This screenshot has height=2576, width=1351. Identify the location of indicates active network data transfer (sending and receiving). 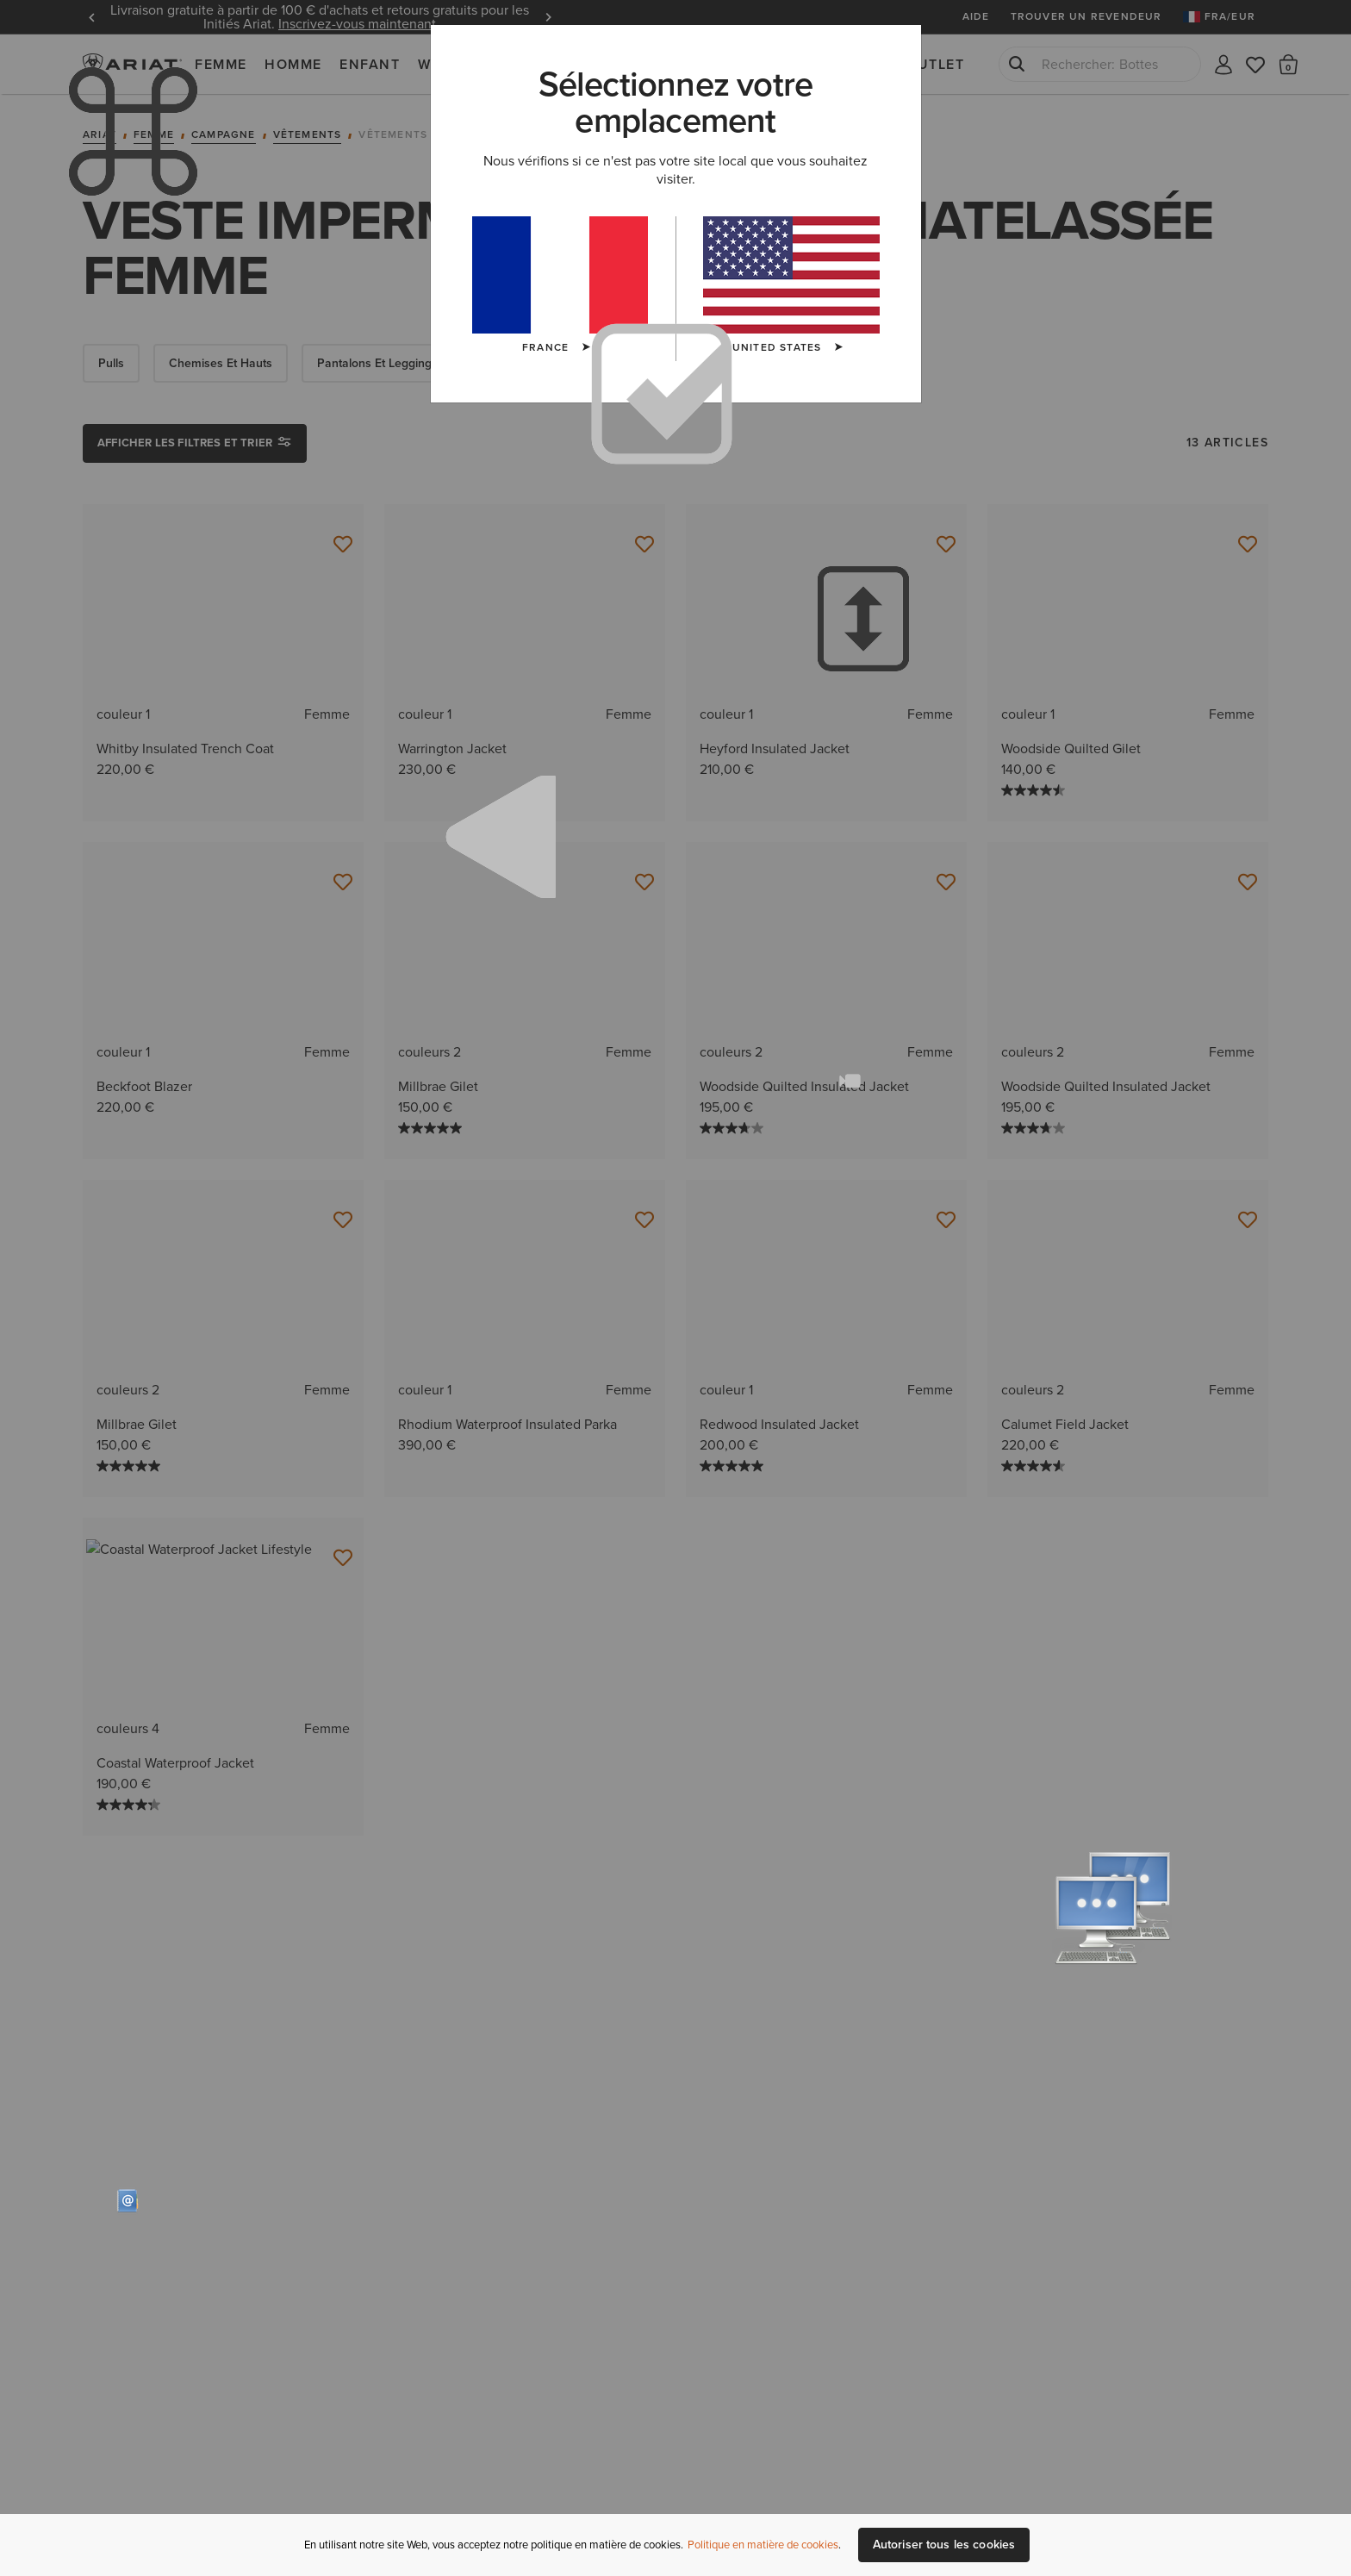
(1111, 1908).